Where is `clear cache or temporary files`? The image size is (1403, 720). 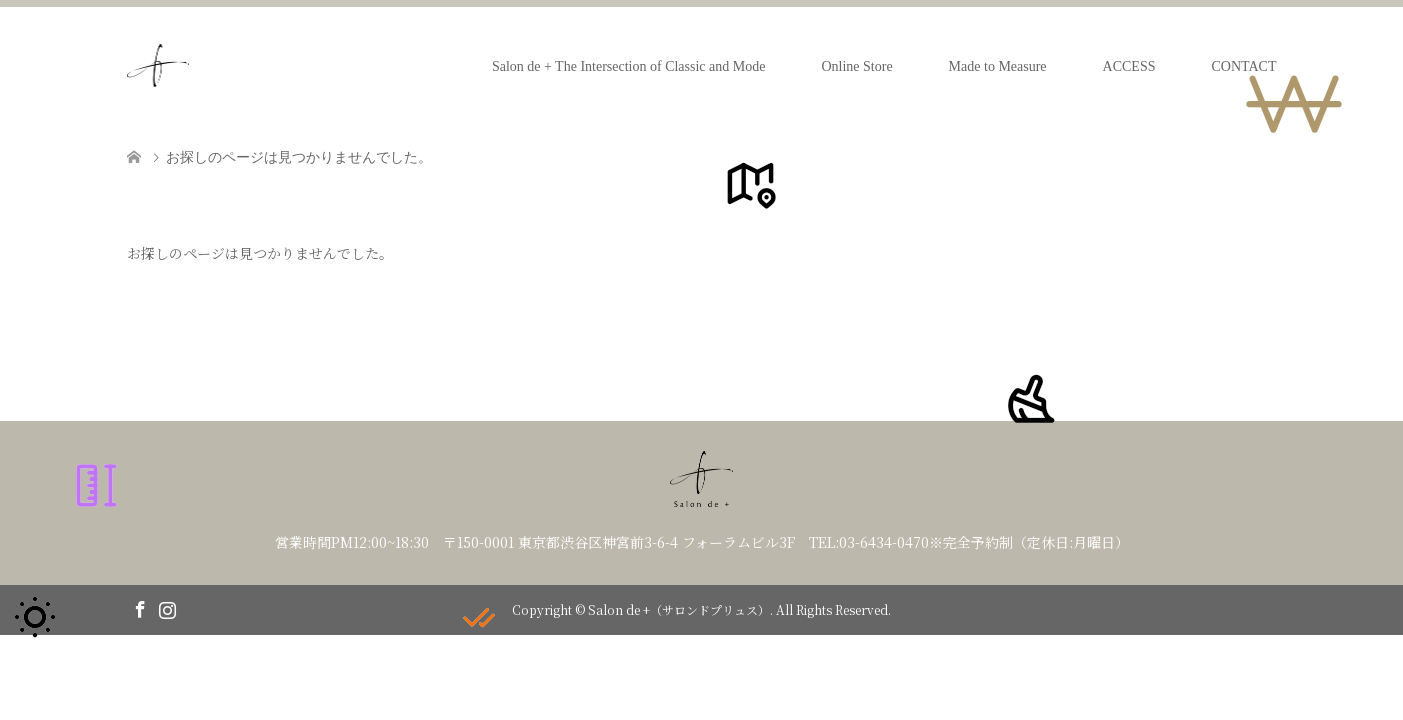
clear cache or temporary files is located at coordinates (1030, 400).